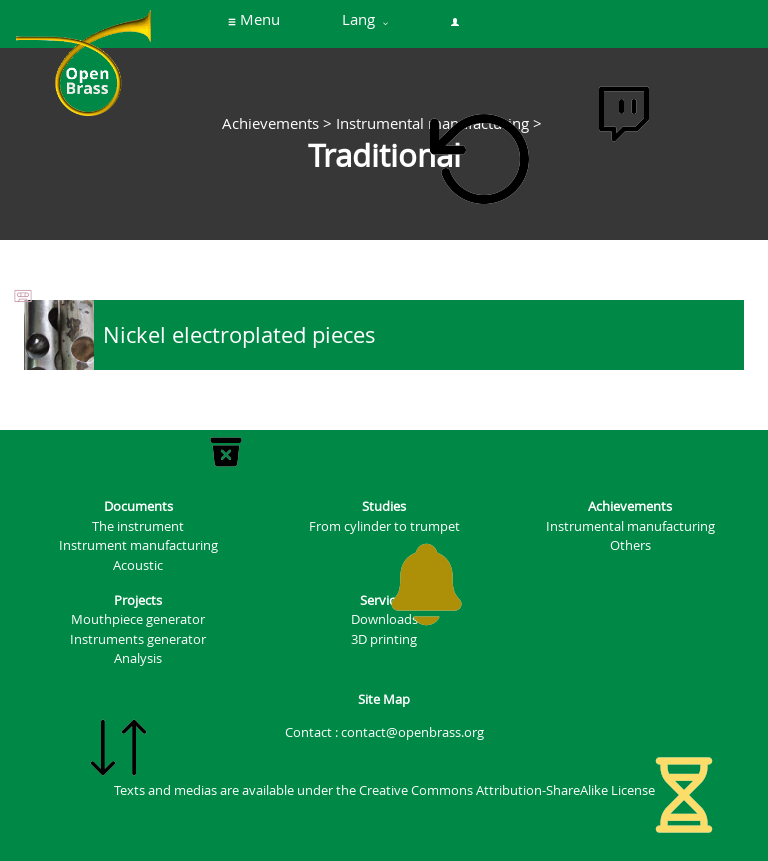  What do you see at coordinates (23, 296) in the screenshot?
I see `access audio recordings or voice memos` at bounding box center [23, 296].